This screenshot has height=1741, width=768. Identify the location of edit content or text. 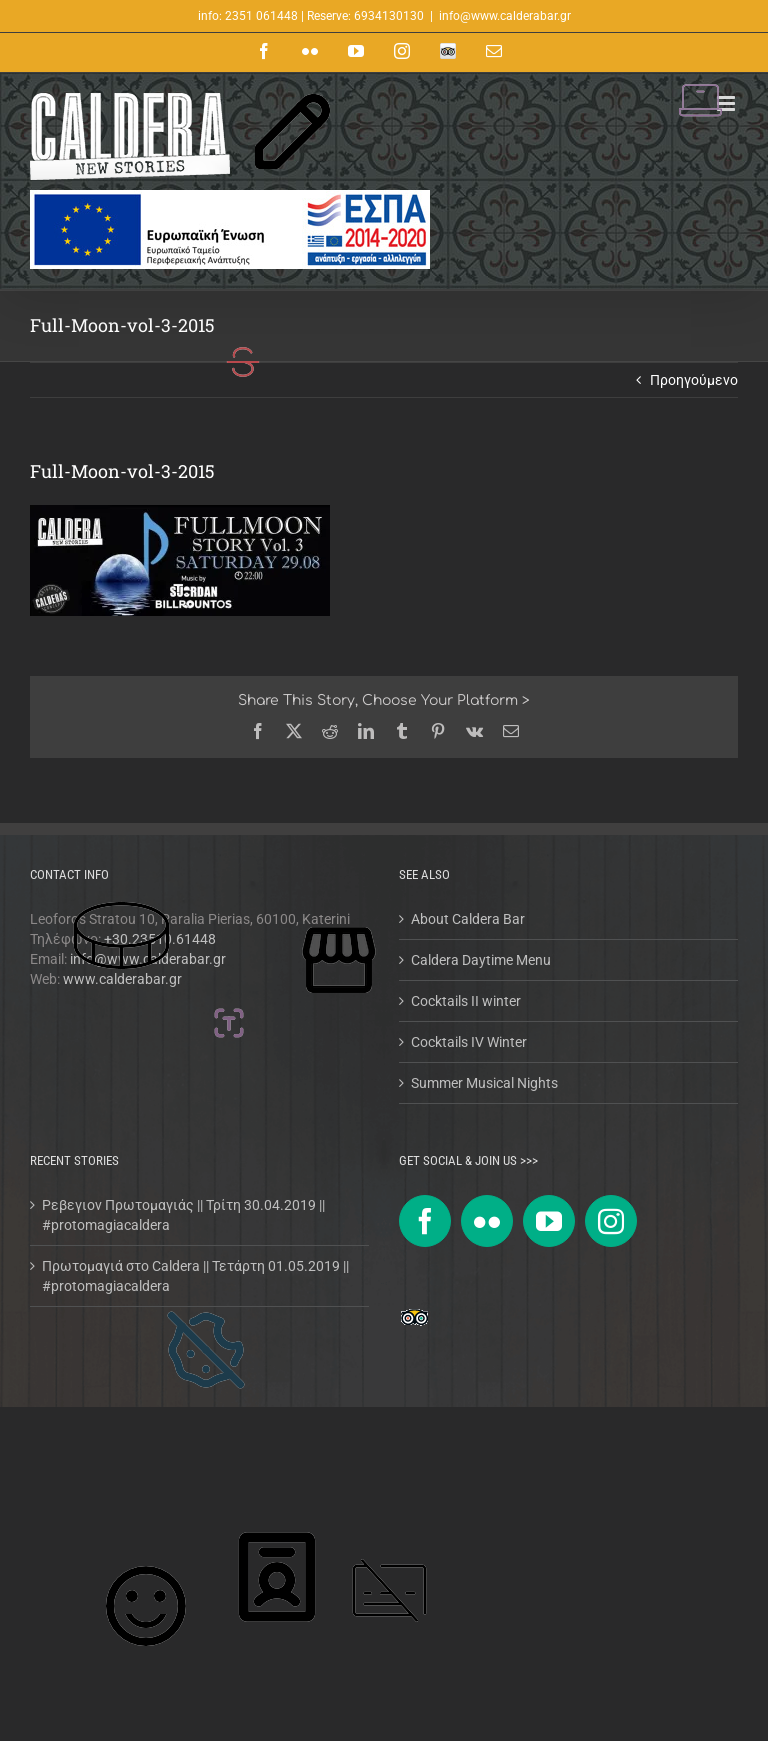
(294, 130).